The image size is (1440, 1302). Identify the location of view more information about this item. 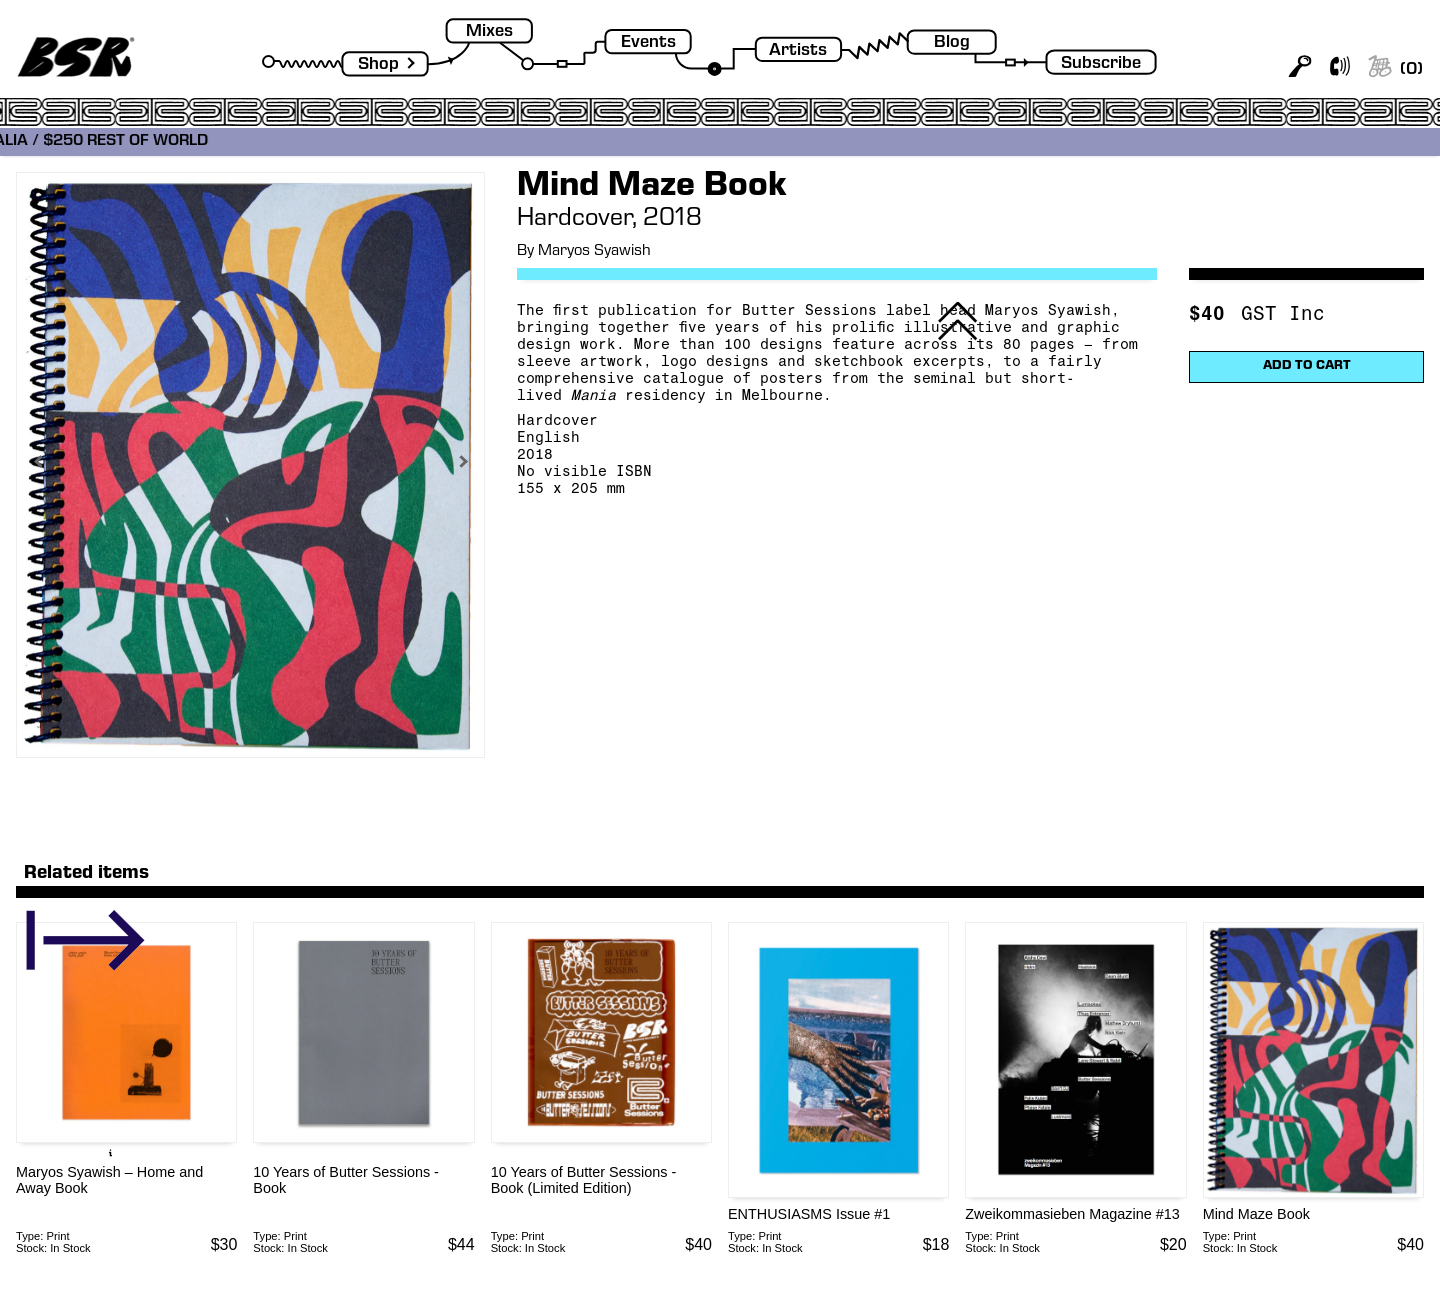
(110, 1152).